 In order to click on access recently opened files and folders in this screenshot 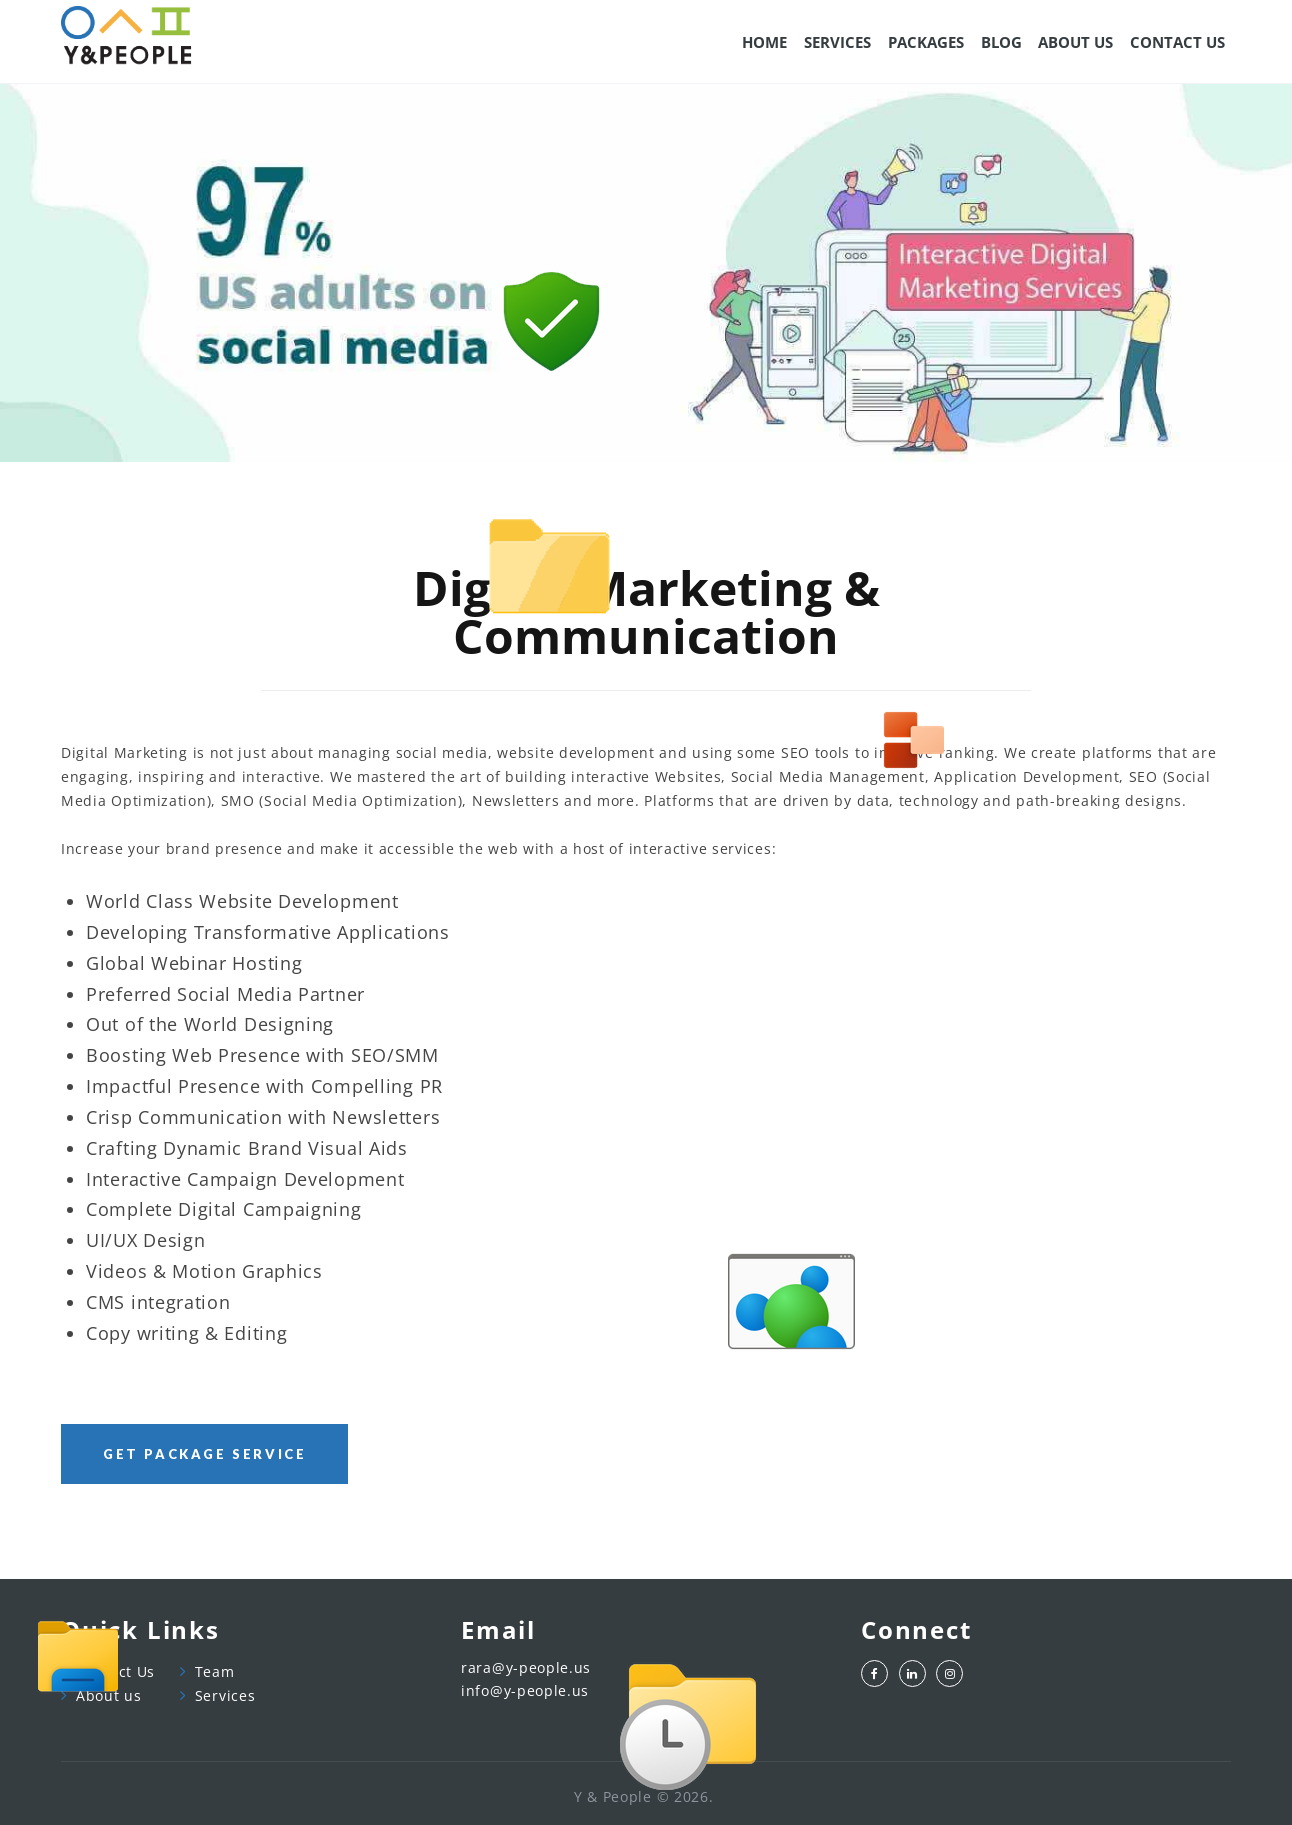, I will do `click(692, 1717)`.